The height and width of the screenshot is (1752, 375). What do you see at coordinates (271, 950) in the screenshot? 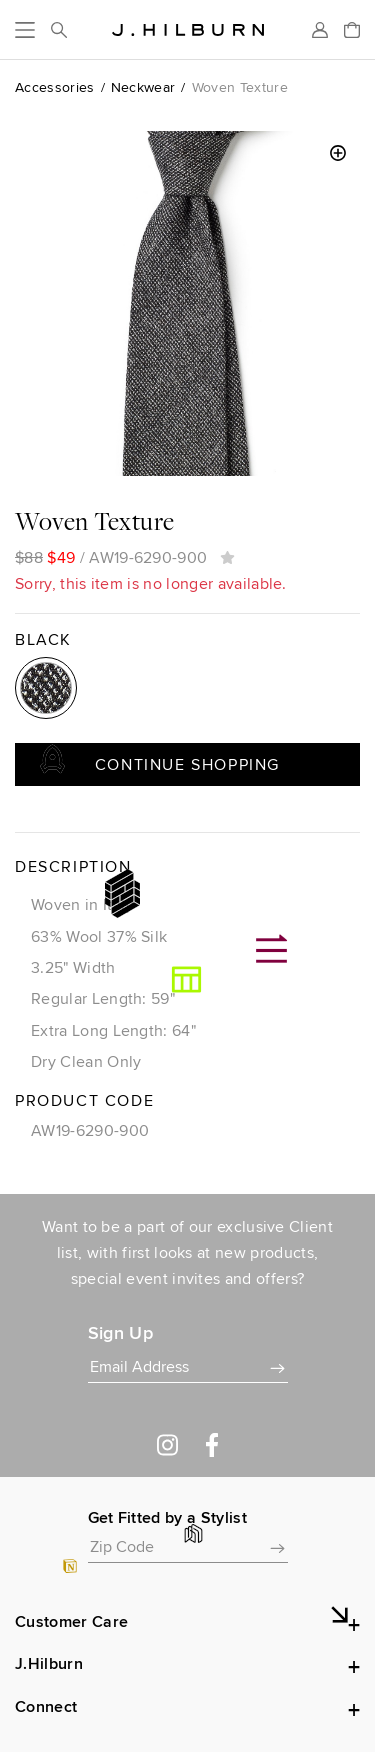
I see `play items in sequential order` at bounding box center [271, 950].